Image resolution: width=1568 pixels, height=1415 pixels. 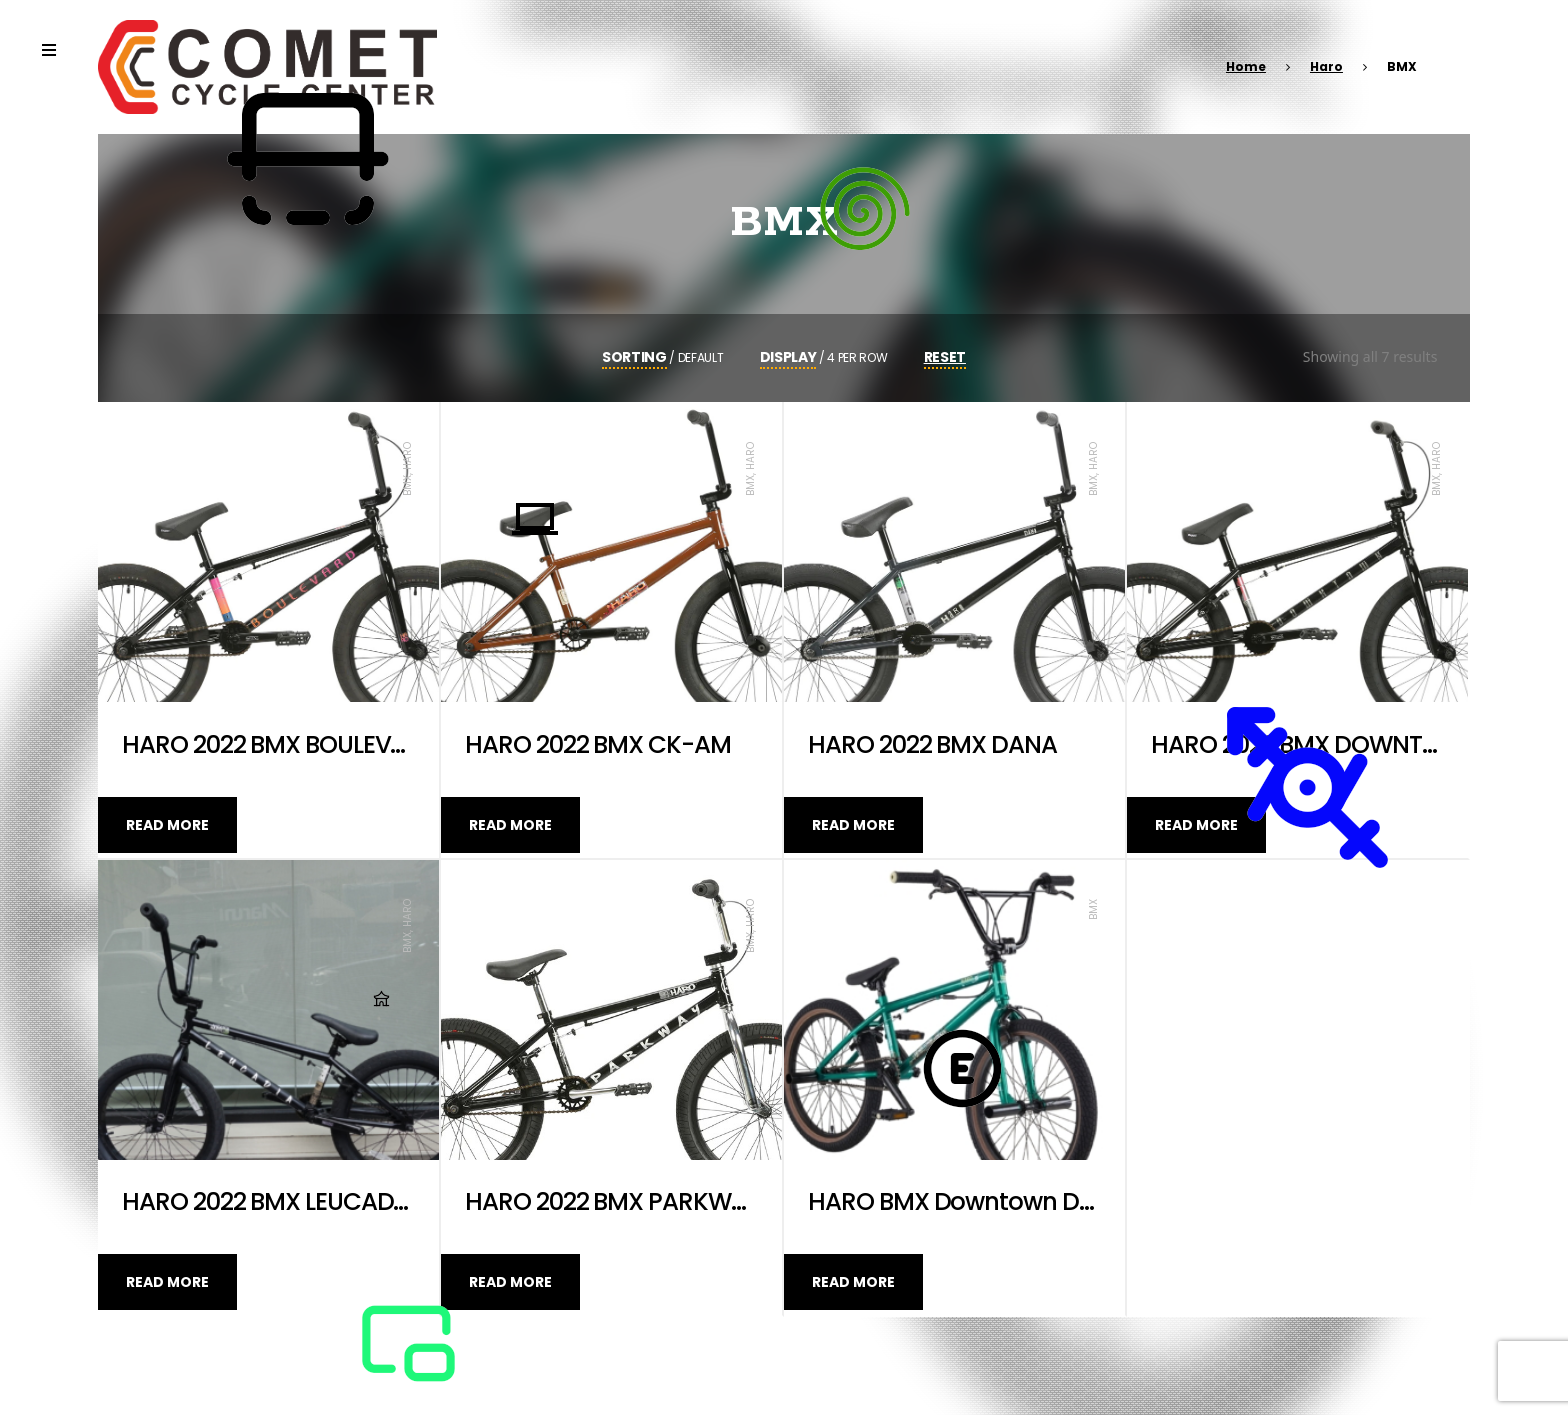 What do you see at coordinates (535, 520) in the screenshot?
I see `open windows laptop settings` at bounding box center [535, 520].